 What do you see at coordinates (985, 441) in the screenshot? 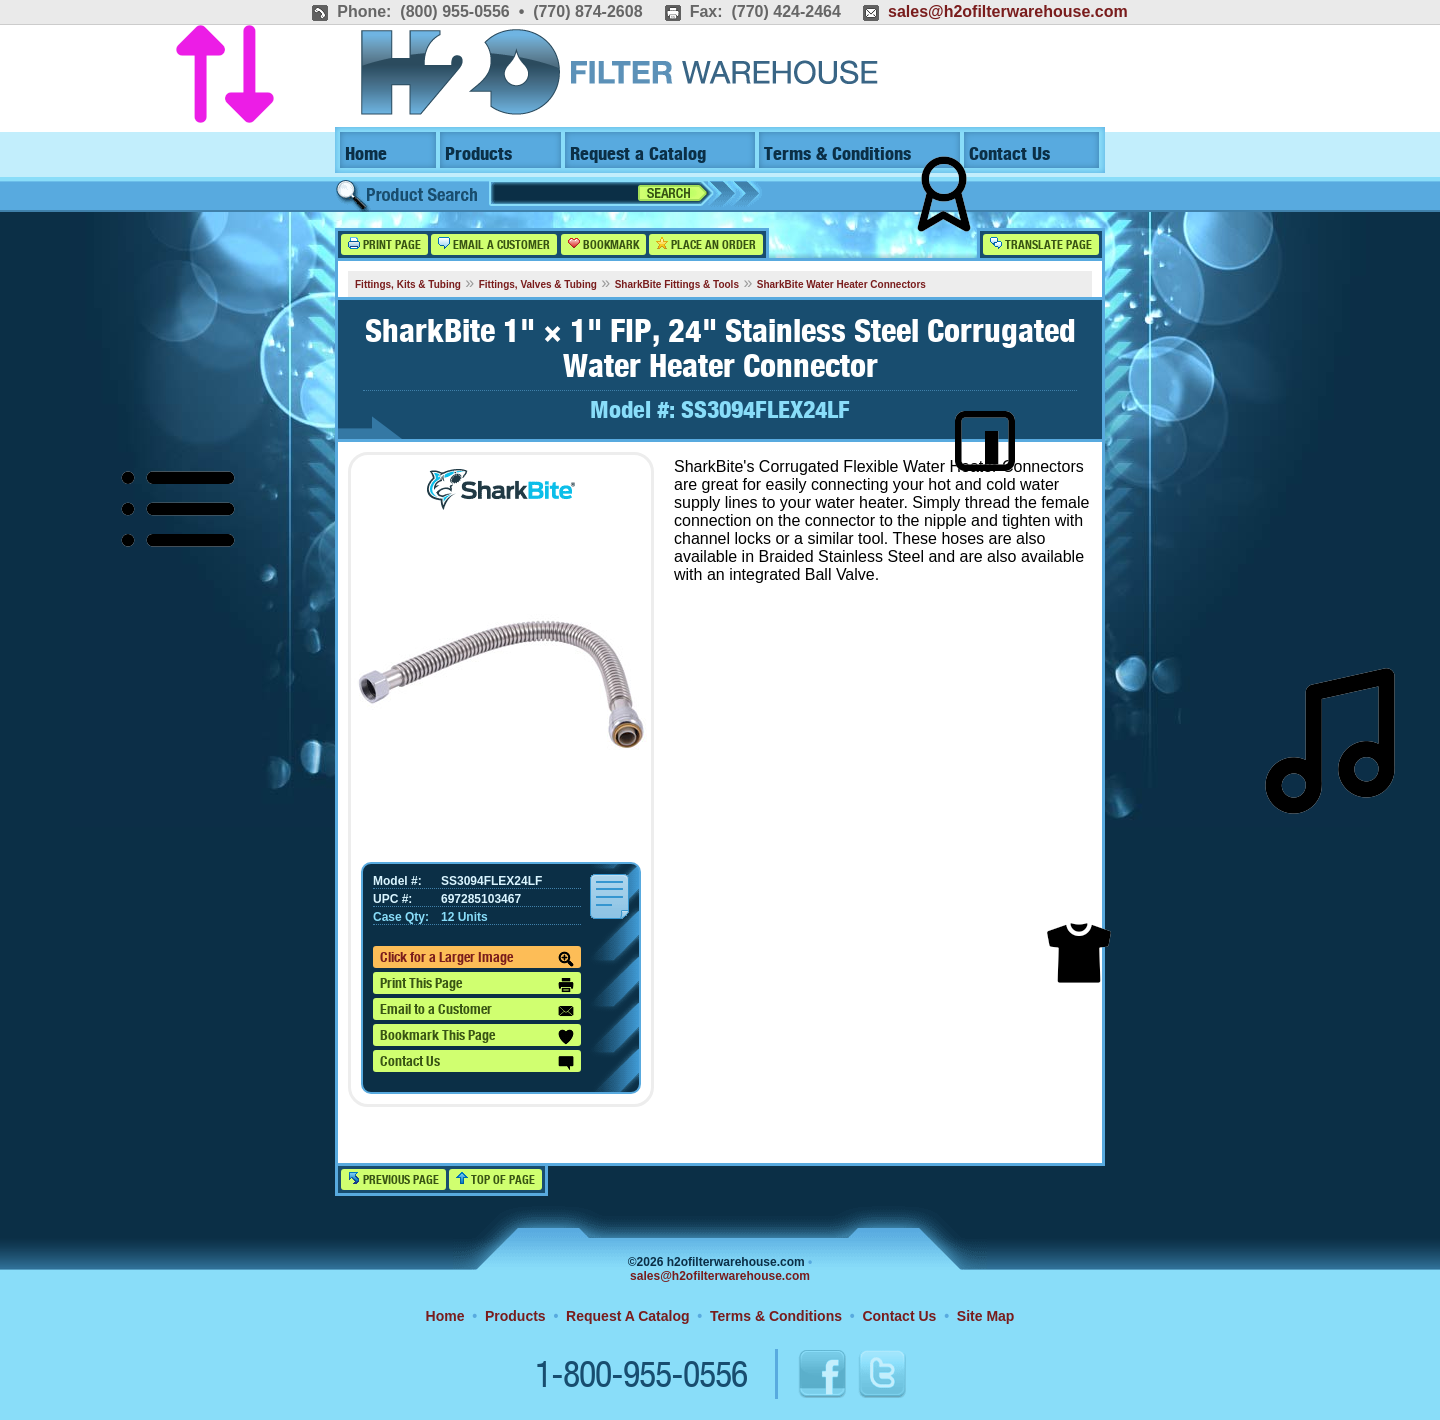
I see `npm package manager logo` at bounding box center [985, 441].